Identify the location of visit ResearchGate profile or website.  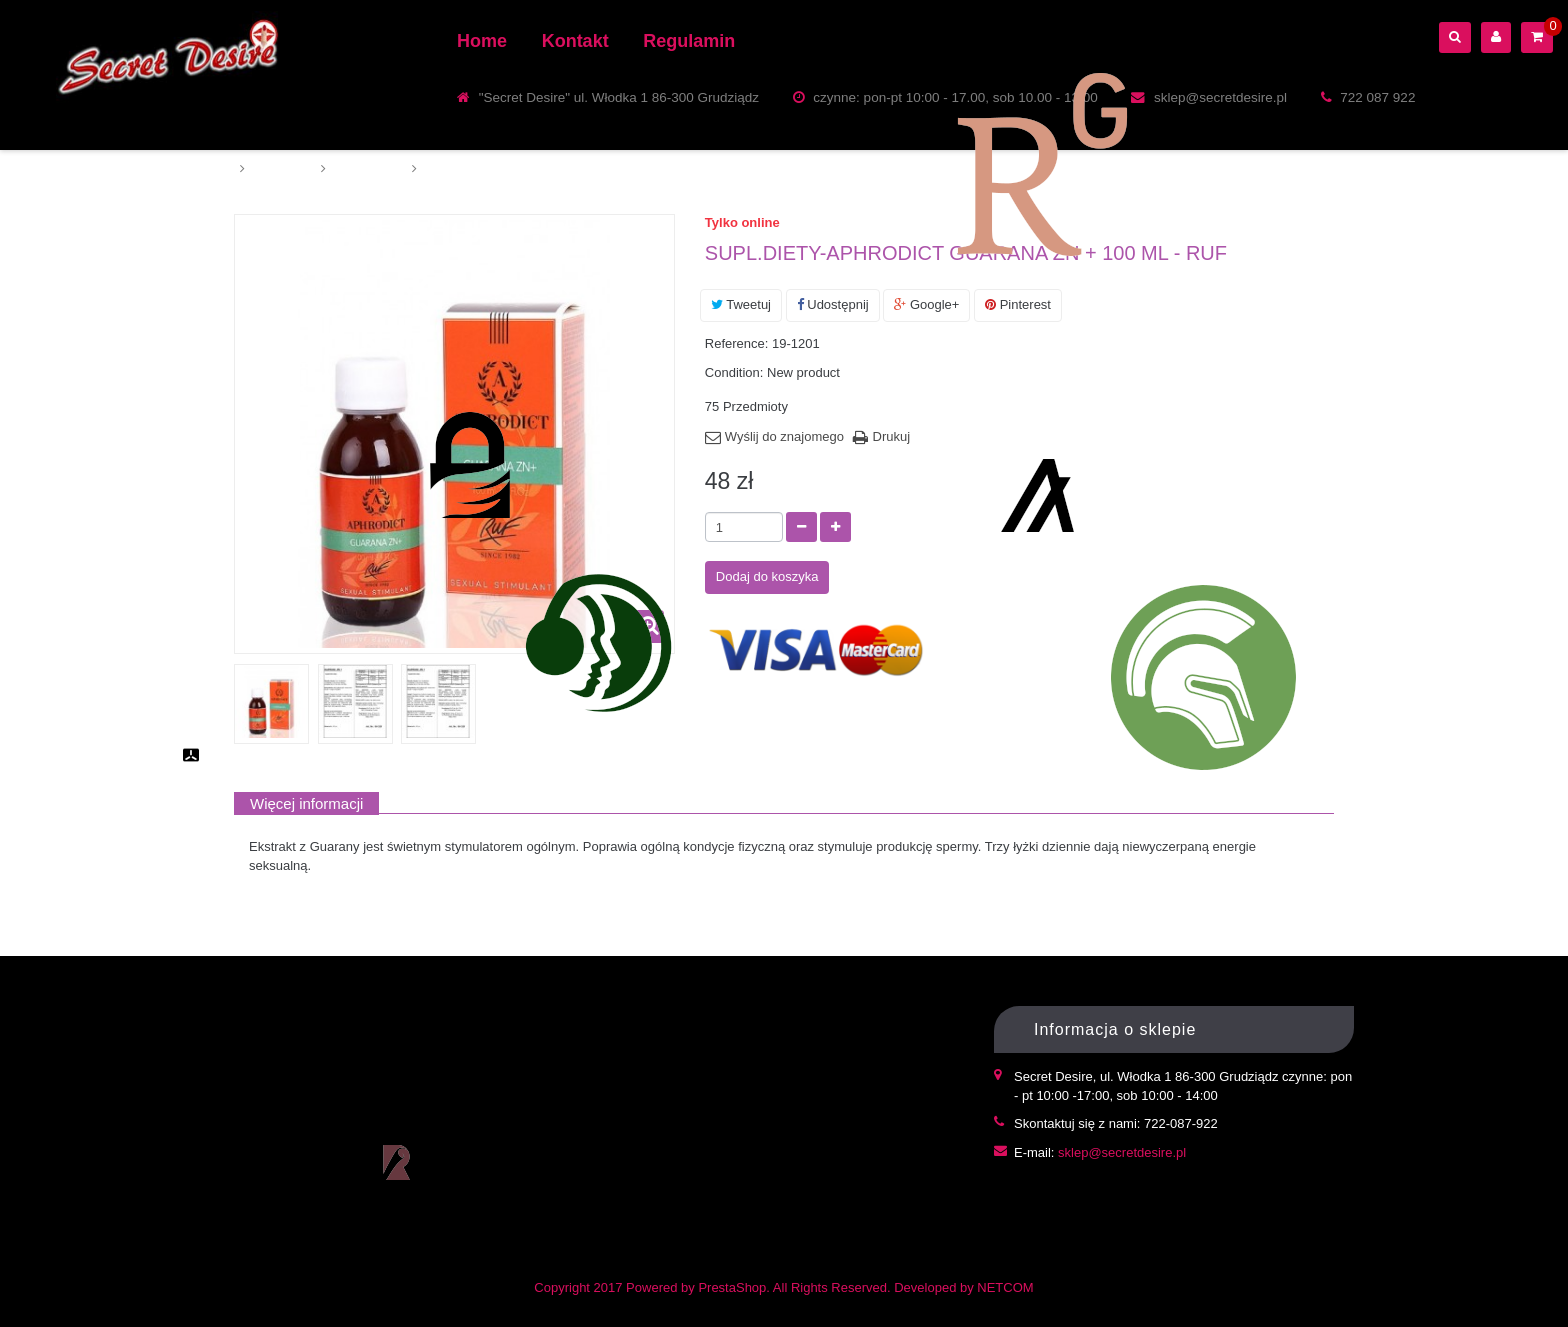
(1042, 164).